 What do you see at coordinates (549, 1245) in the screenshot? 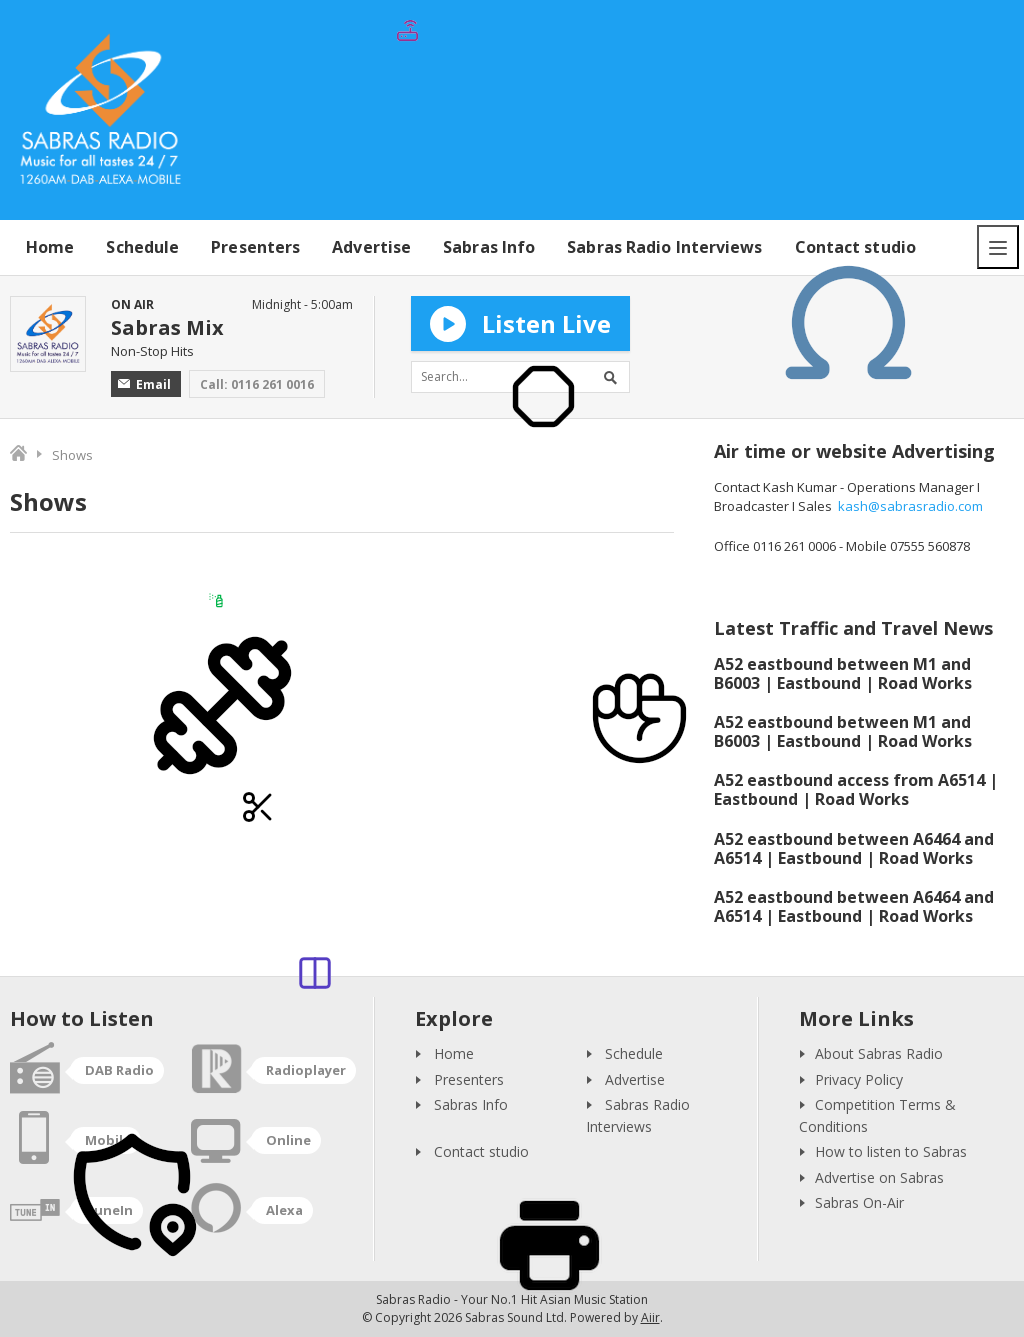
I see `print current document or page` at bounding box center [549, 1245].